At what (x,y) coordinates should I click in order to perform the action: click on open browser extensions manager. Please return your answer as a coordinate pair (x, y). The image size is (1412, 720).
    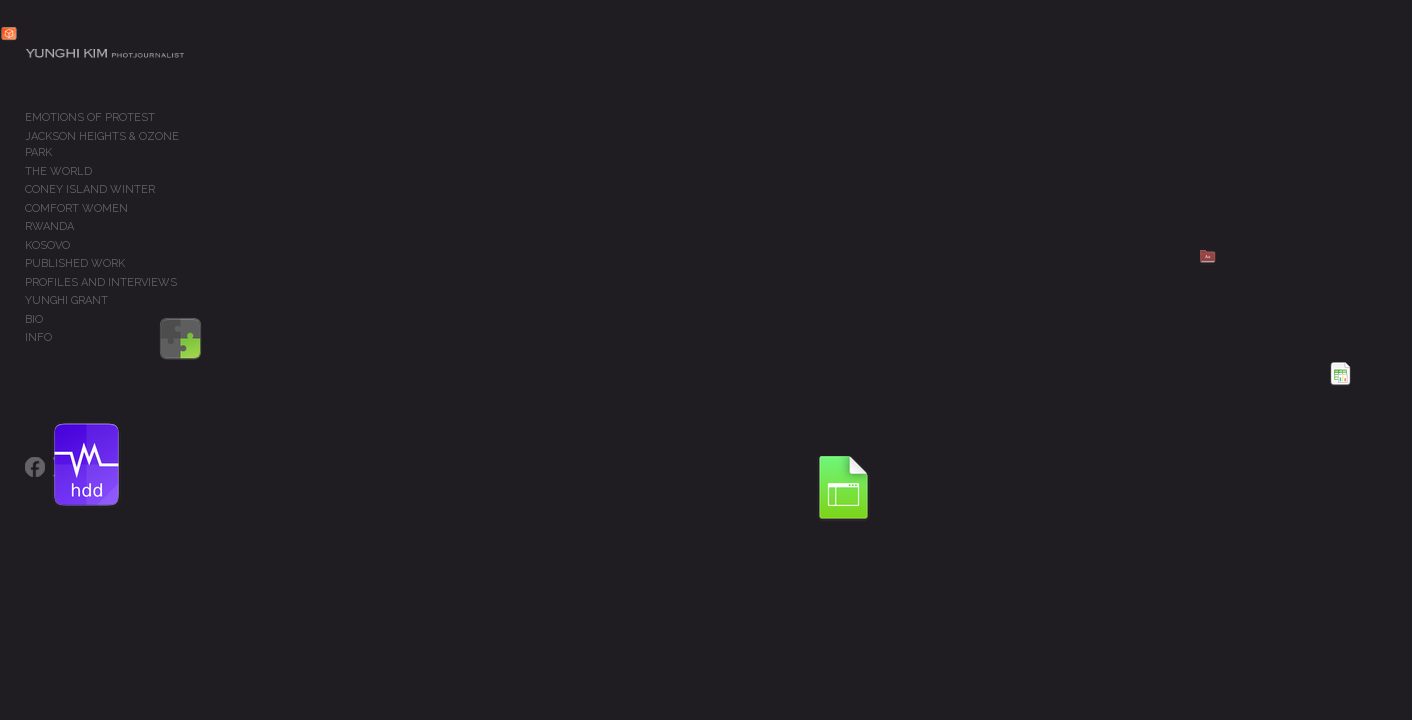
    Looking at the image, I should click on (180, 338).